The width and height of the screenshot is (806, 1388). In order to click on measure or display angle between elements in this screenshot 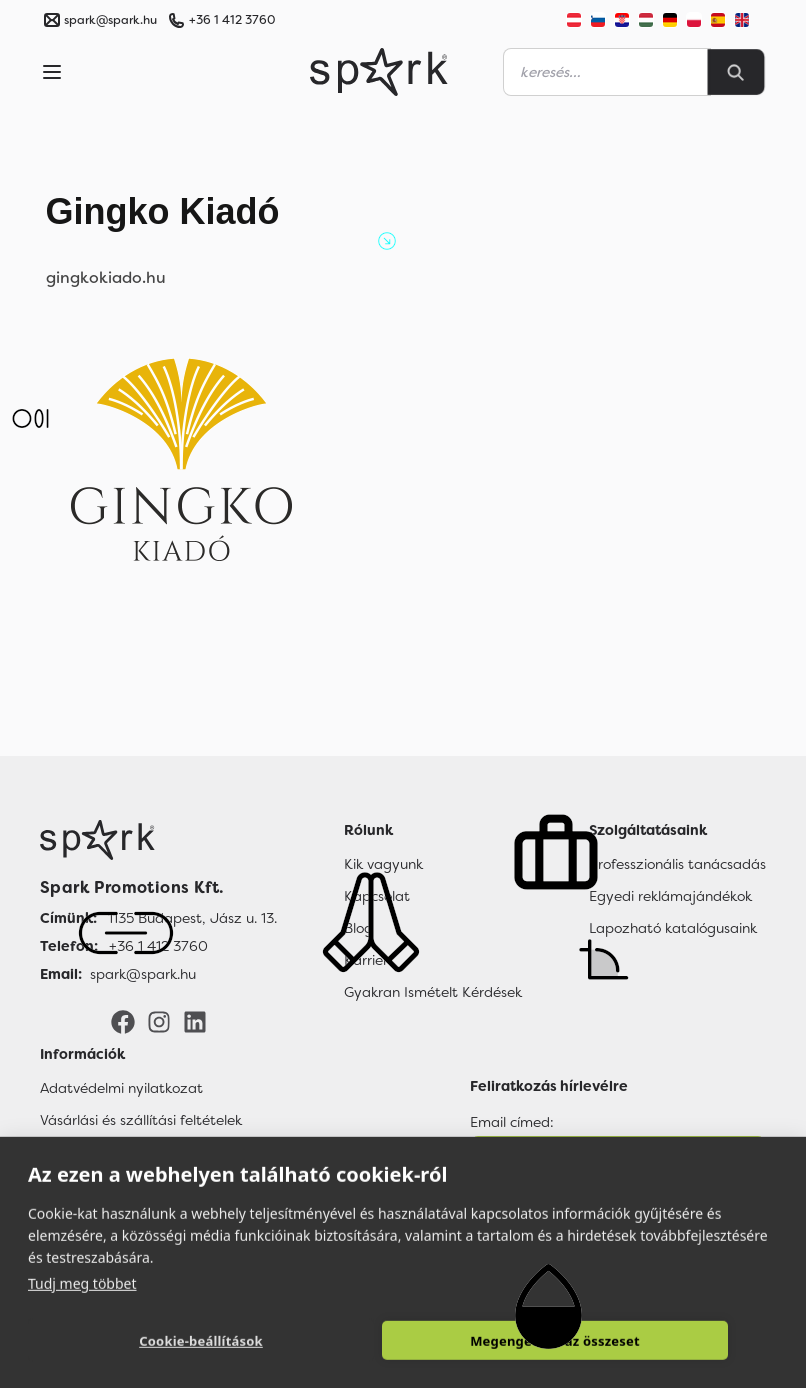, I will do `click(602, 962)`.